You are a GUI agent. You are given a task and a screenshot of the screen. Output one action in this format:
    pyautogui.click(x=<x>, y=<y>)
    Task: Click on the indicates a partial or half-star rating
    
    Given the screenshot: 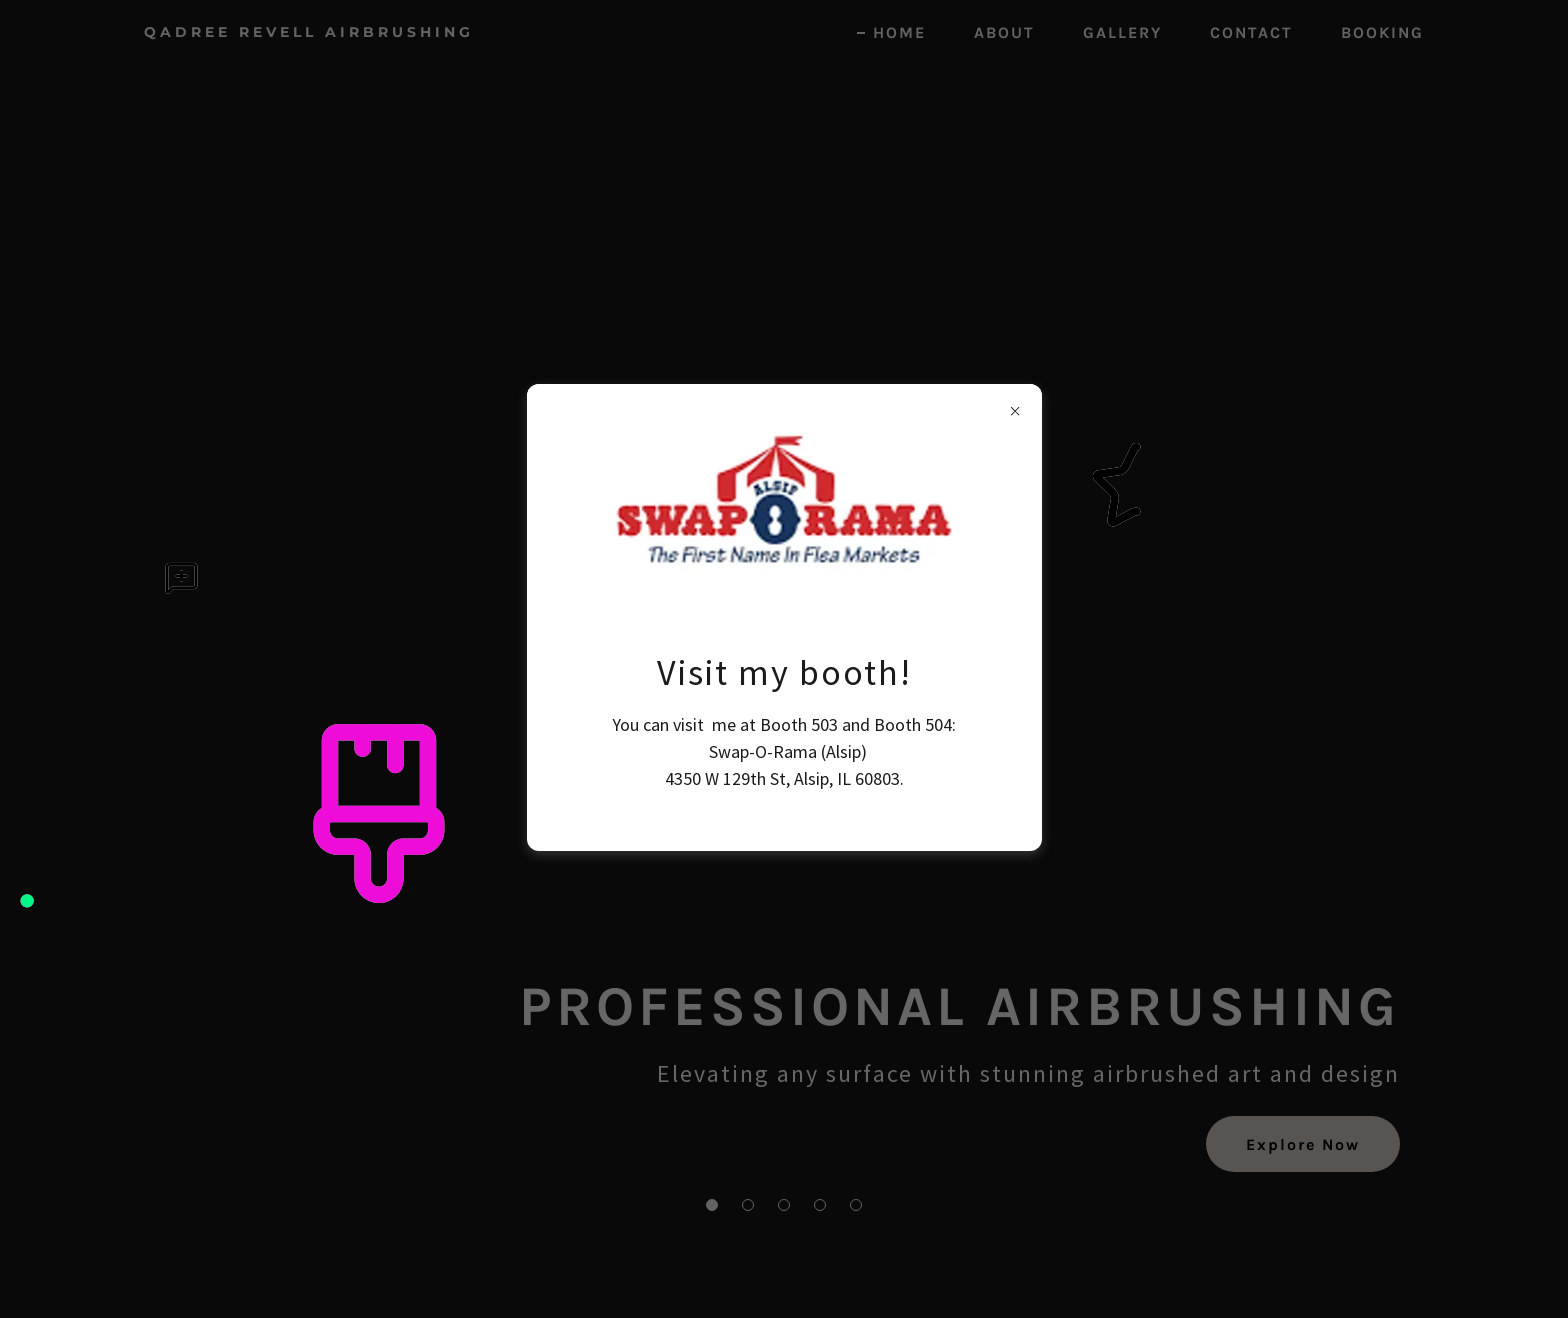 What is the action you would take?
    pyautogui.click(x=1136, y=486)
    